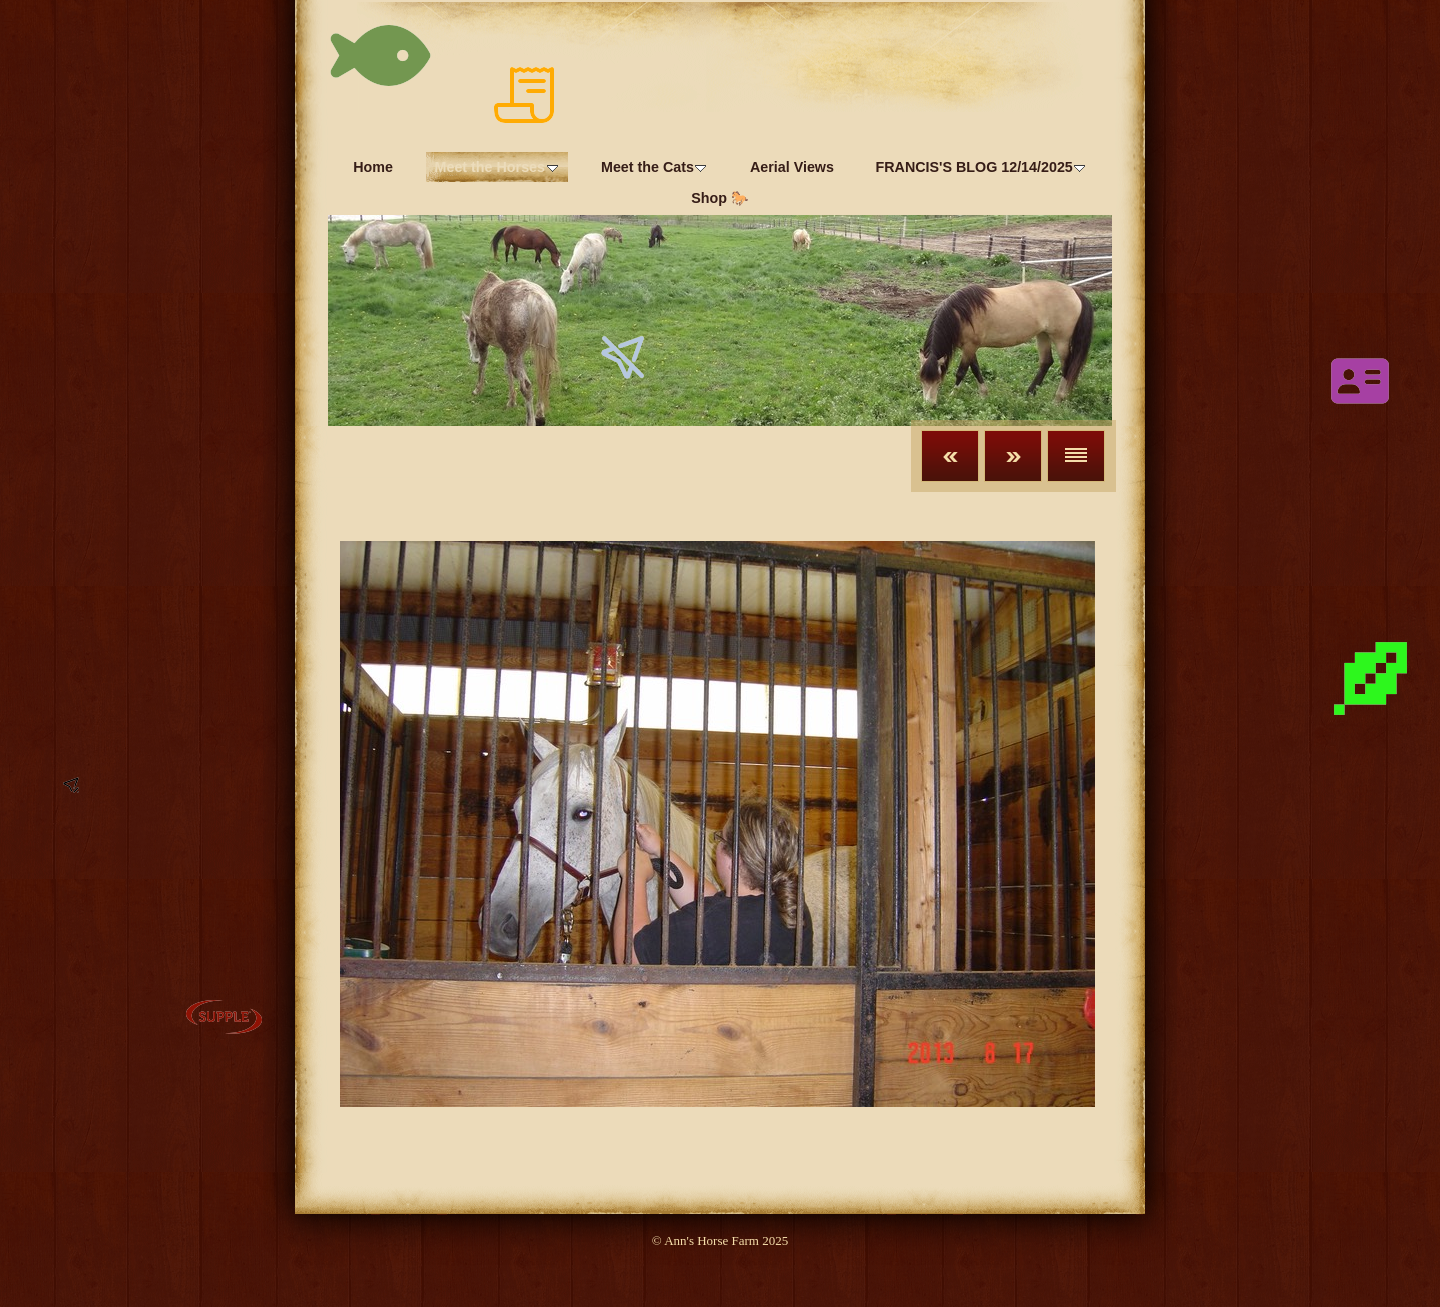  Describe the element at coordinates (380, 55) in the screenshot. I see `indicates seafood or fish-related content` at that location.